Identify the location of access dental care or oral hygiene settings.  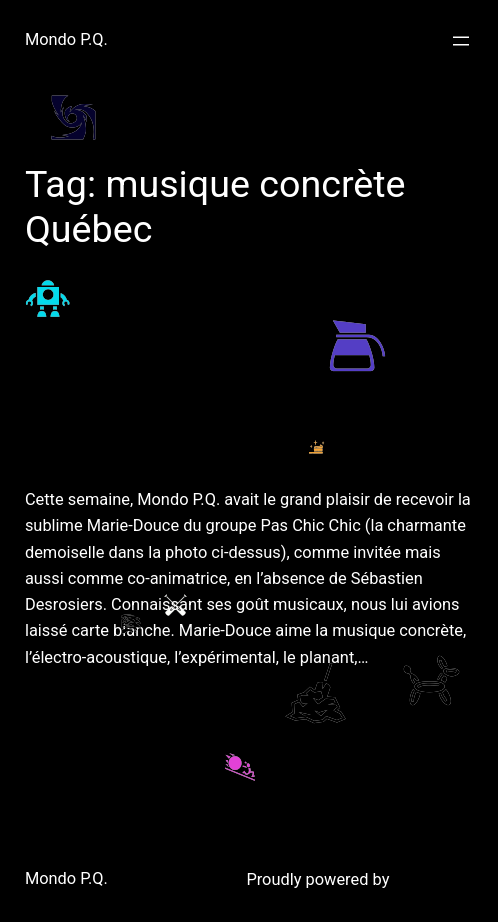
(316, 447).